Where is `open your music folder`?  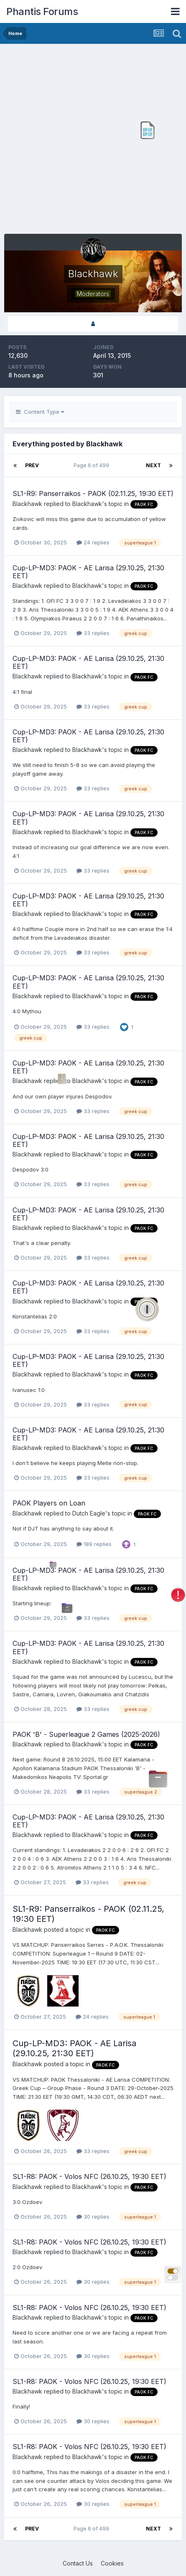 open your music folder is located at coordinates (67, 1608).